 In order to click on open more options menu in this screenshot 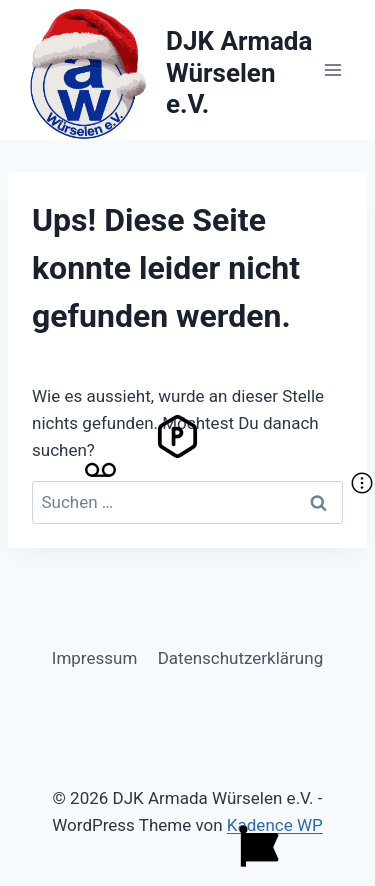, I will do `click(362, 483)`.